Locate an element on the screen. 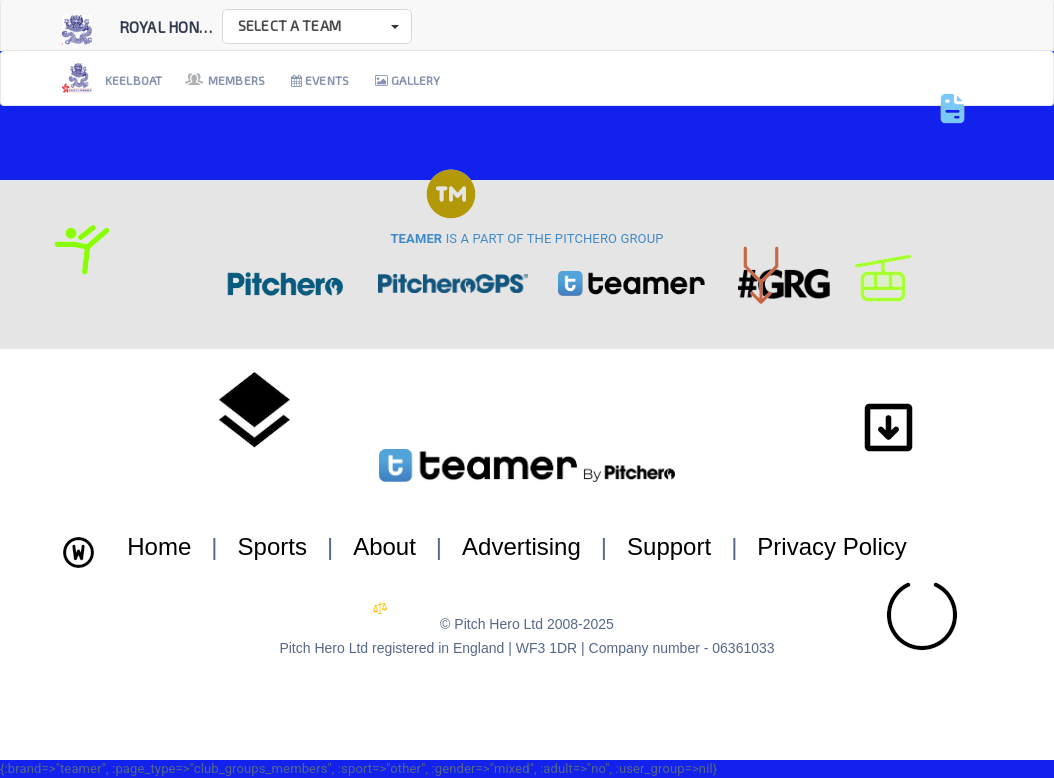 Image resolution: width=1054 pixels, height=778 pixels. download file or content is located at coordinates (888, 427).